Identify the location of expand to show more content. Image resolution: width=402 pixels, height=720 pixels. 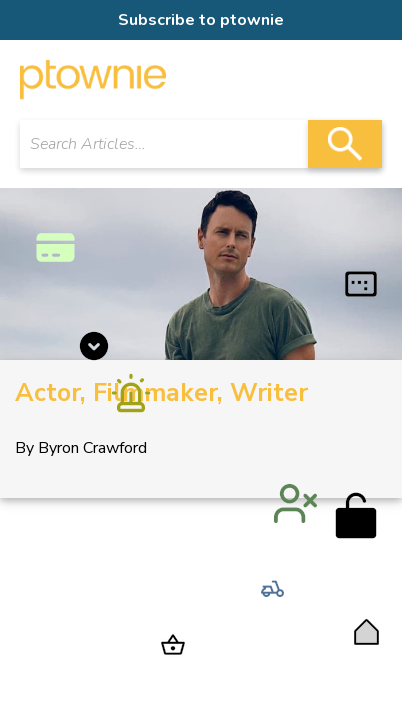
(94, 346).